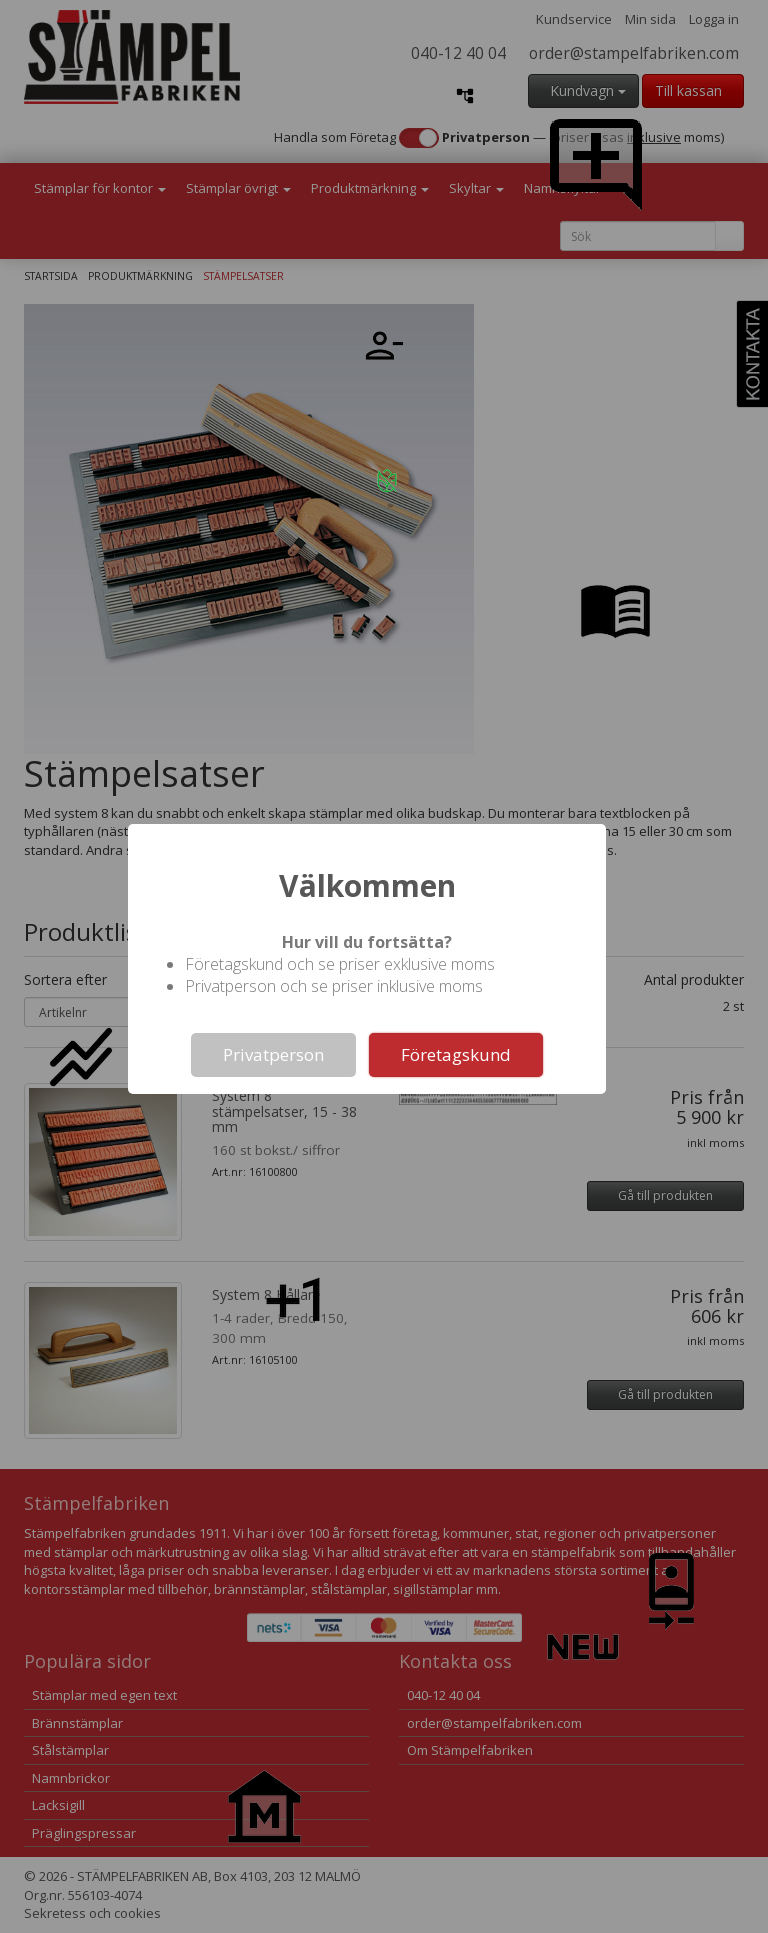  I want to click on view nearby museums on the map, so click(264, 1806).